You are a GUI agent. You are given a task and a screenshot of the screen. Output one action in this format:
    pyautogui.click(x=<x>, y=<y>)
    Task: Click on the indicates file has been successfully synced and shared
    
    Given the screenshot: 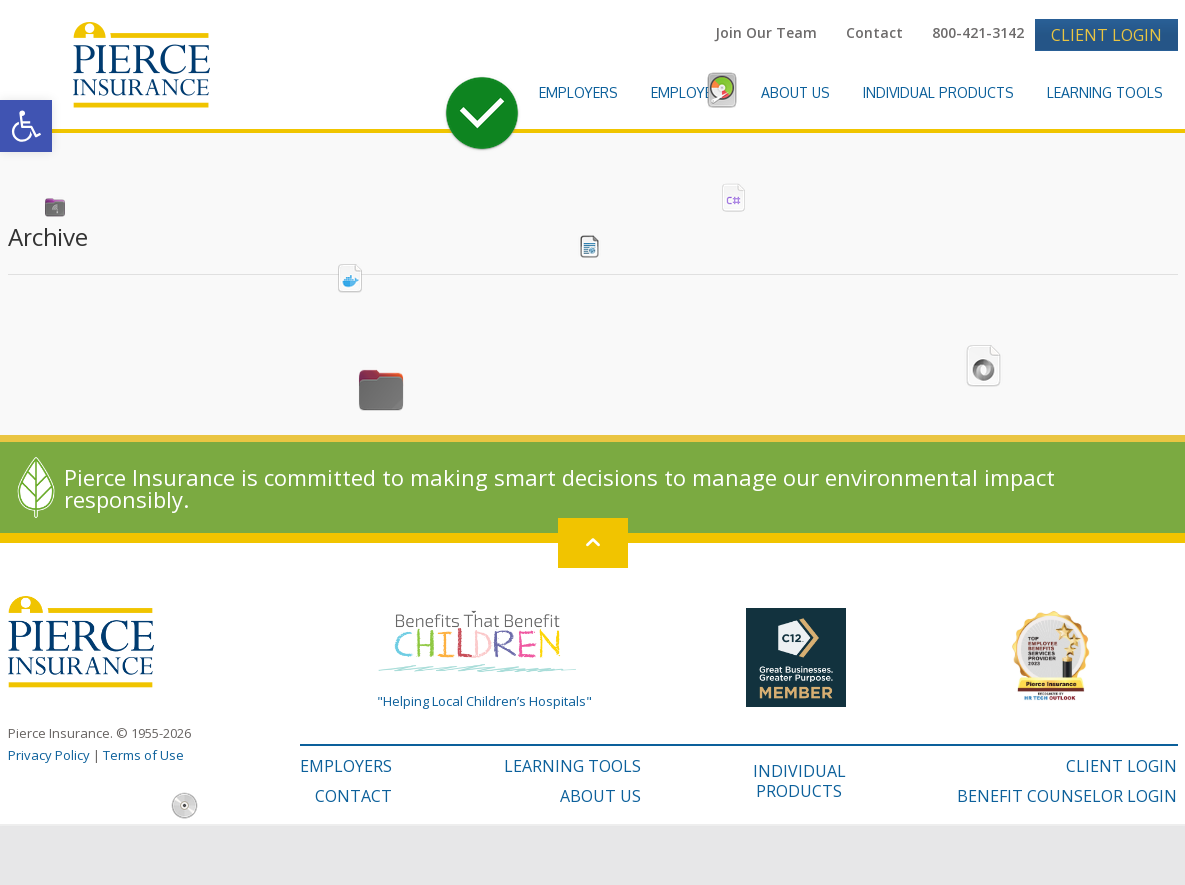 What is the action you would take?
    pyautogui.click(x=482, y=113)
    